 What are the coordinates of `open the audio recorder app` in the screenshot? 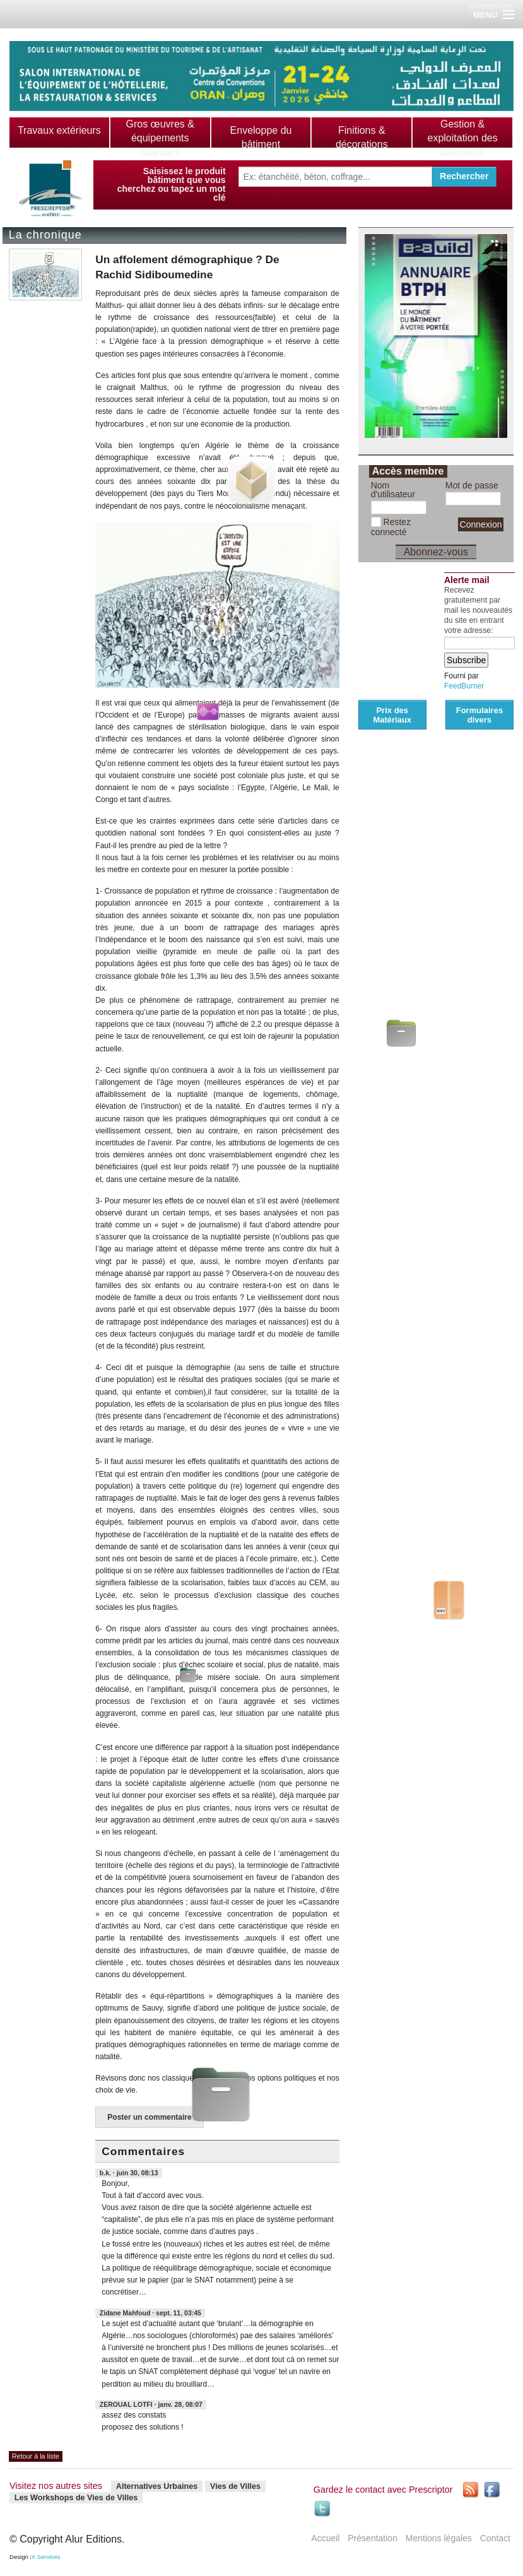 It's located at (208, 711).